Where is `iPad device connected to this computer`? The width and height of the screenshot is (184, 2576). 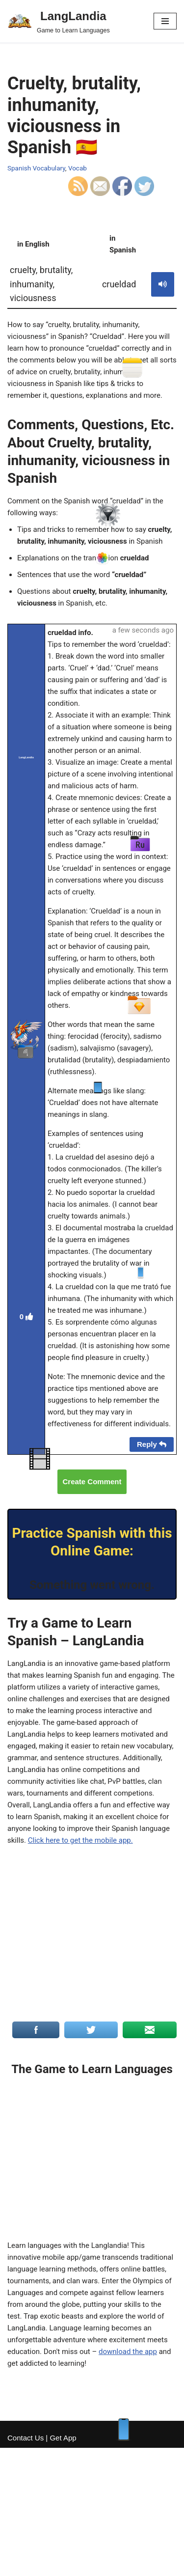 iPad device connected to this computer is located at coordinates (98, 1087).